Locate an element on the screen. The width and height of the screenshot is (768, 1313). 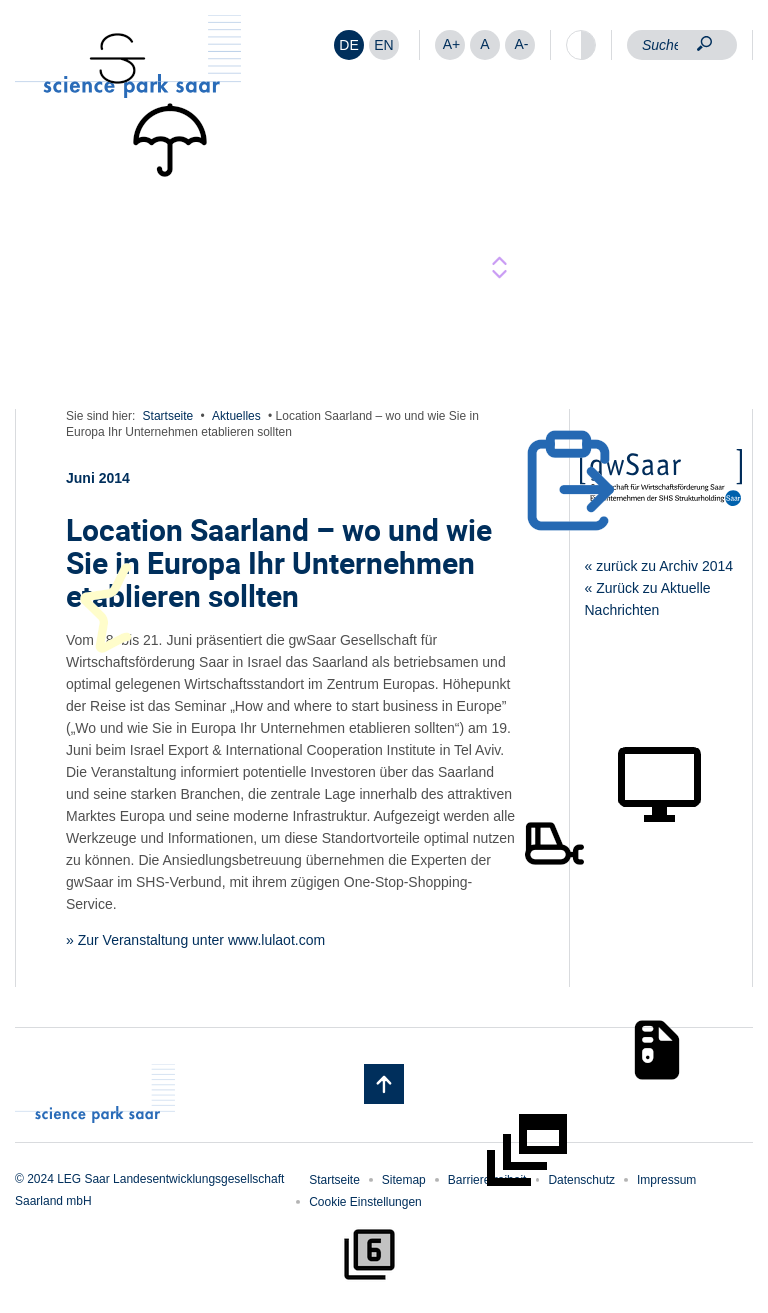
view dynamic or live feed content is located at coordinates (527, 1150).